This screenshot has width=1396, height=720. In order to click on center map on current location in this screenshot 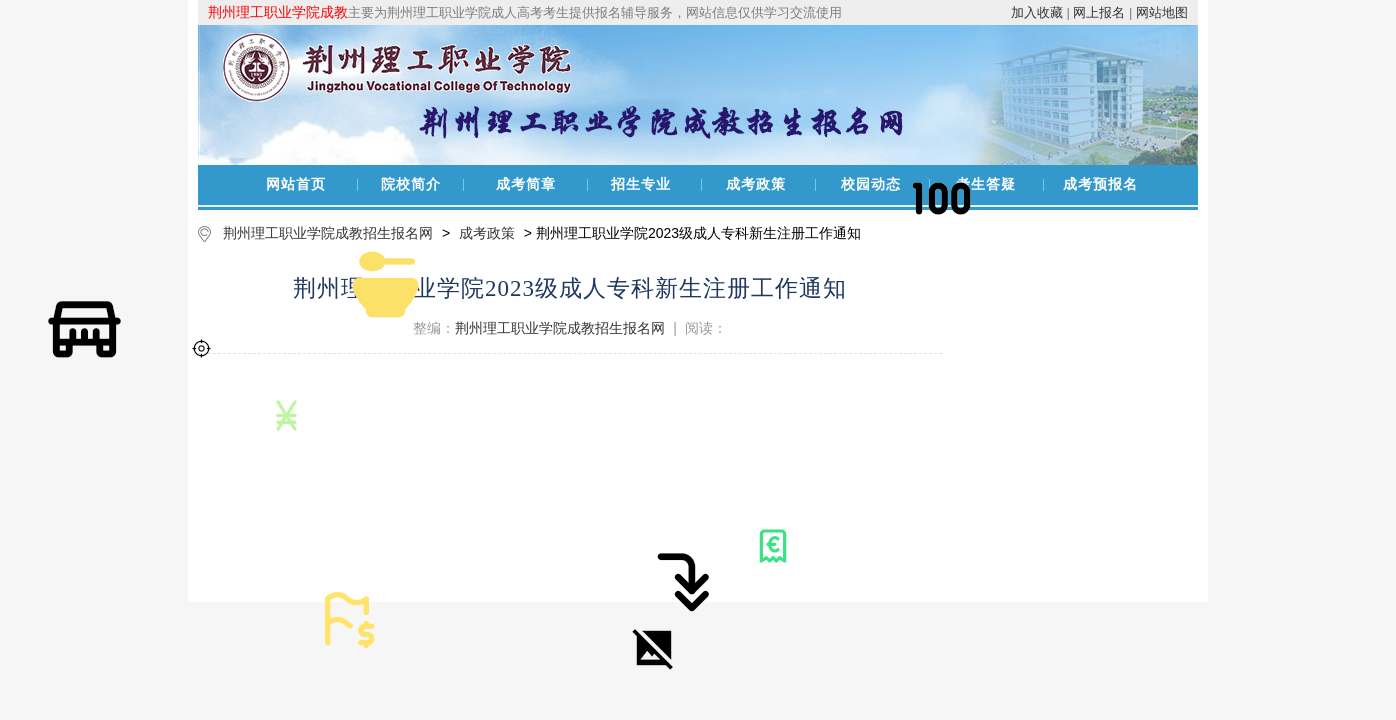, I will do `click(201, 348)`.